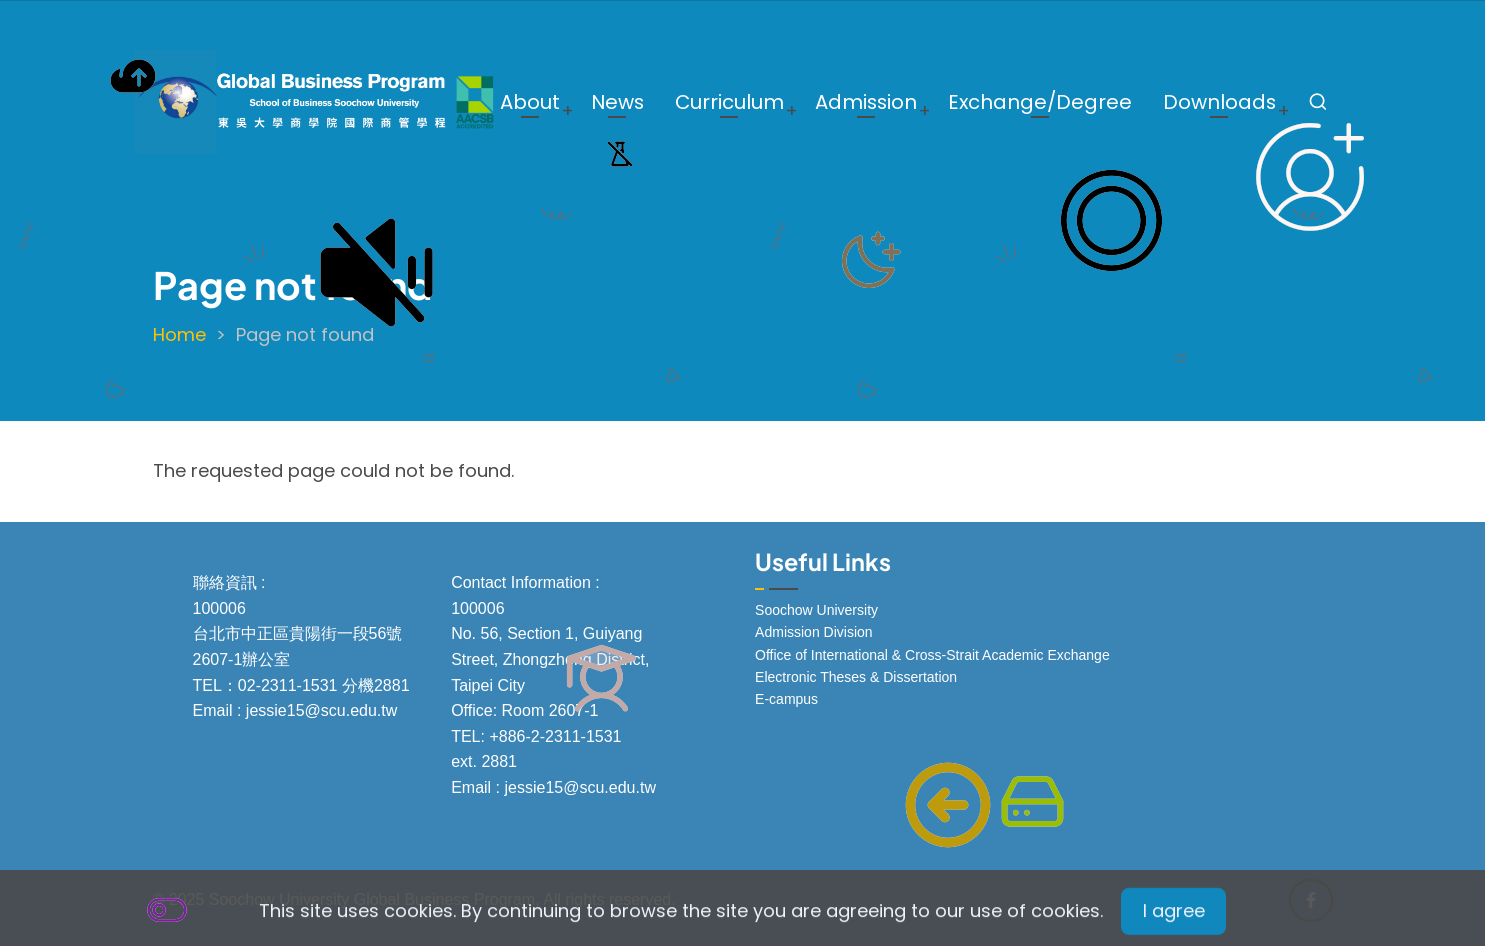  I want to click on upload file to cloud storage, so click(133, 76).